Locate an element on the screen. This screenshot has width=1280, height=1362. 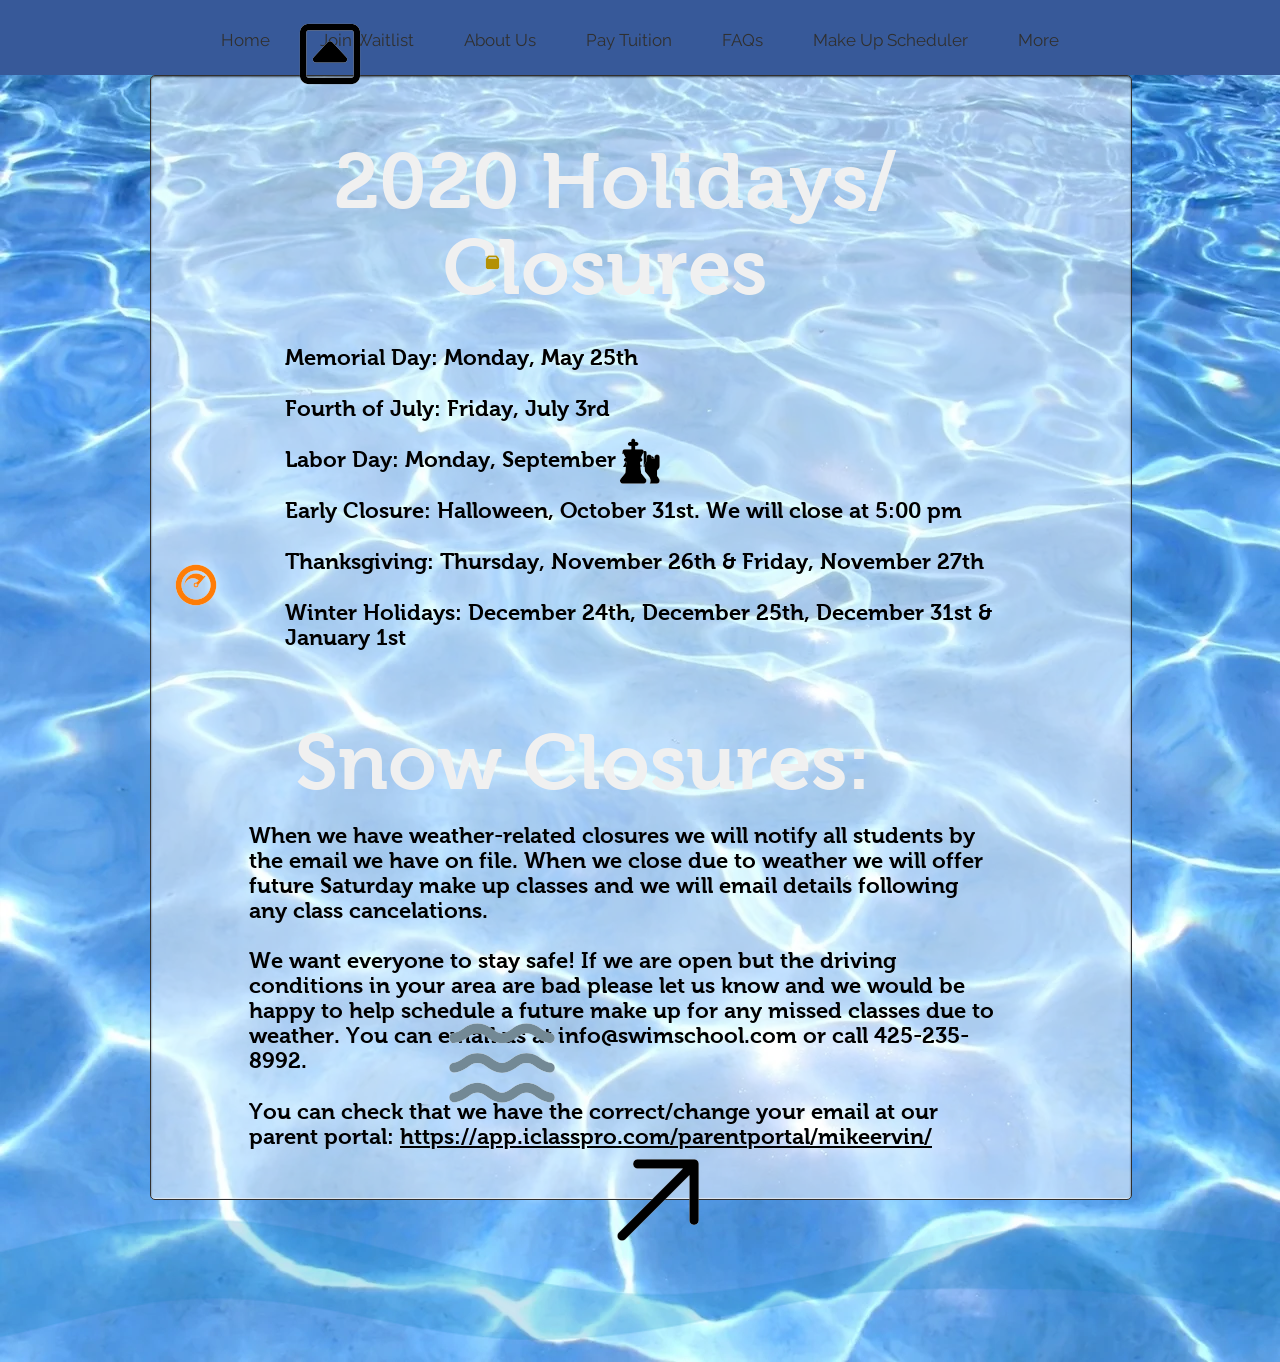
open link in new tab or window is located at coordinates (655, 1203).